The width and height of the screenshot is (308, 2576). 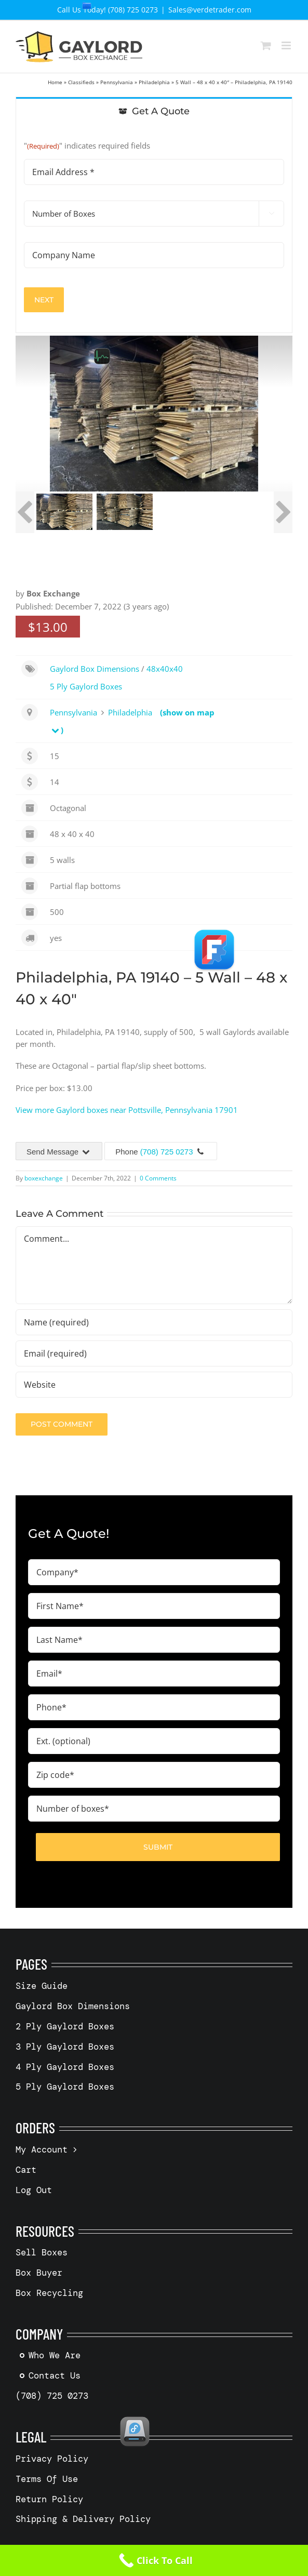 What do you see at coordinates (87, 6) in the screenshot?
I see `open folder containing code or development files` at bounding box center [87, 6].